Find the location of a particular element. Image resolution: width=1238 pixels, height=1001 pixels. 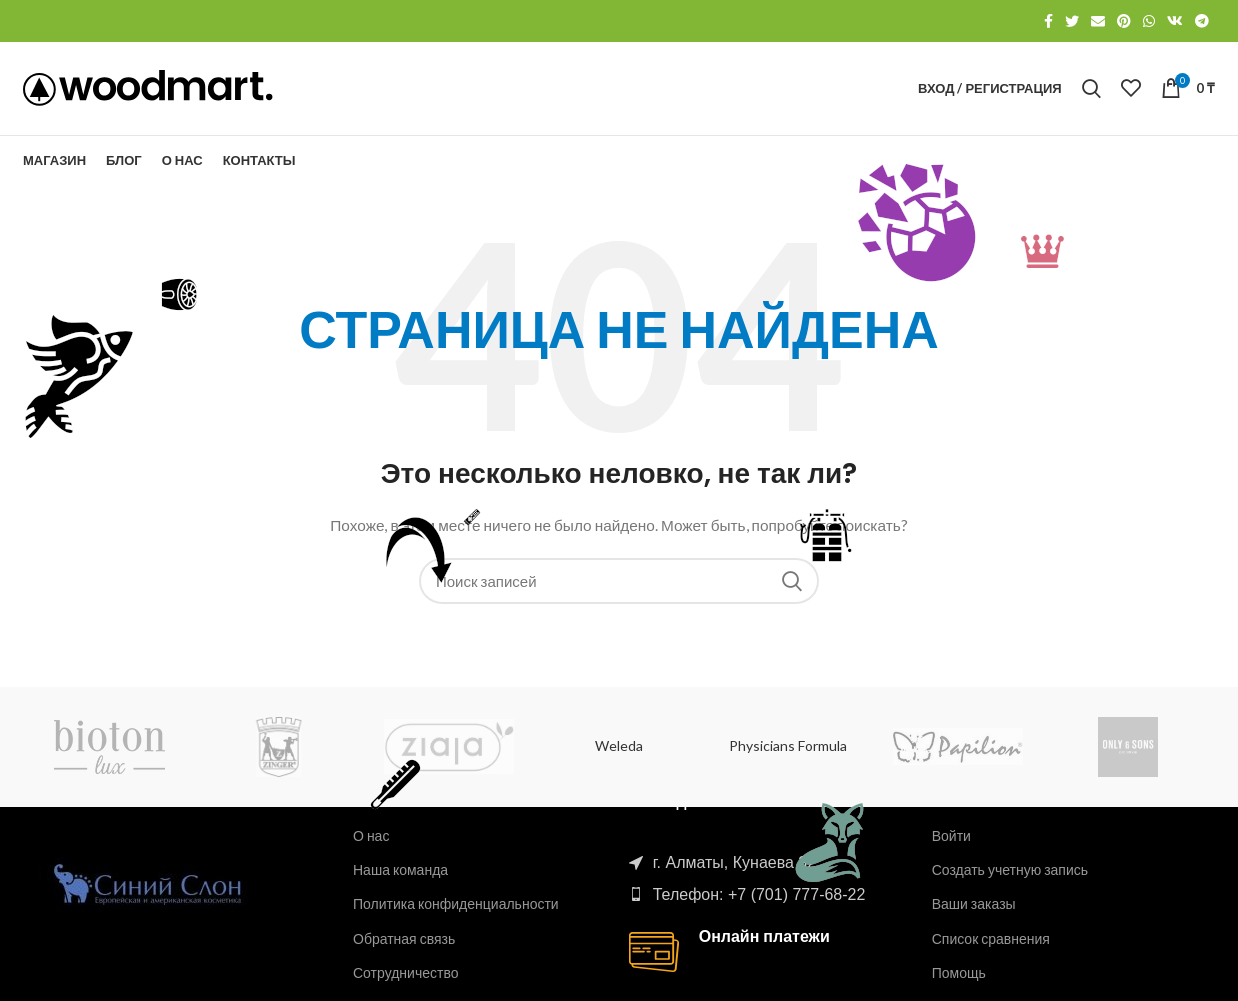

indicates premium or VIP membership status is located at coordinates (1042, 252).